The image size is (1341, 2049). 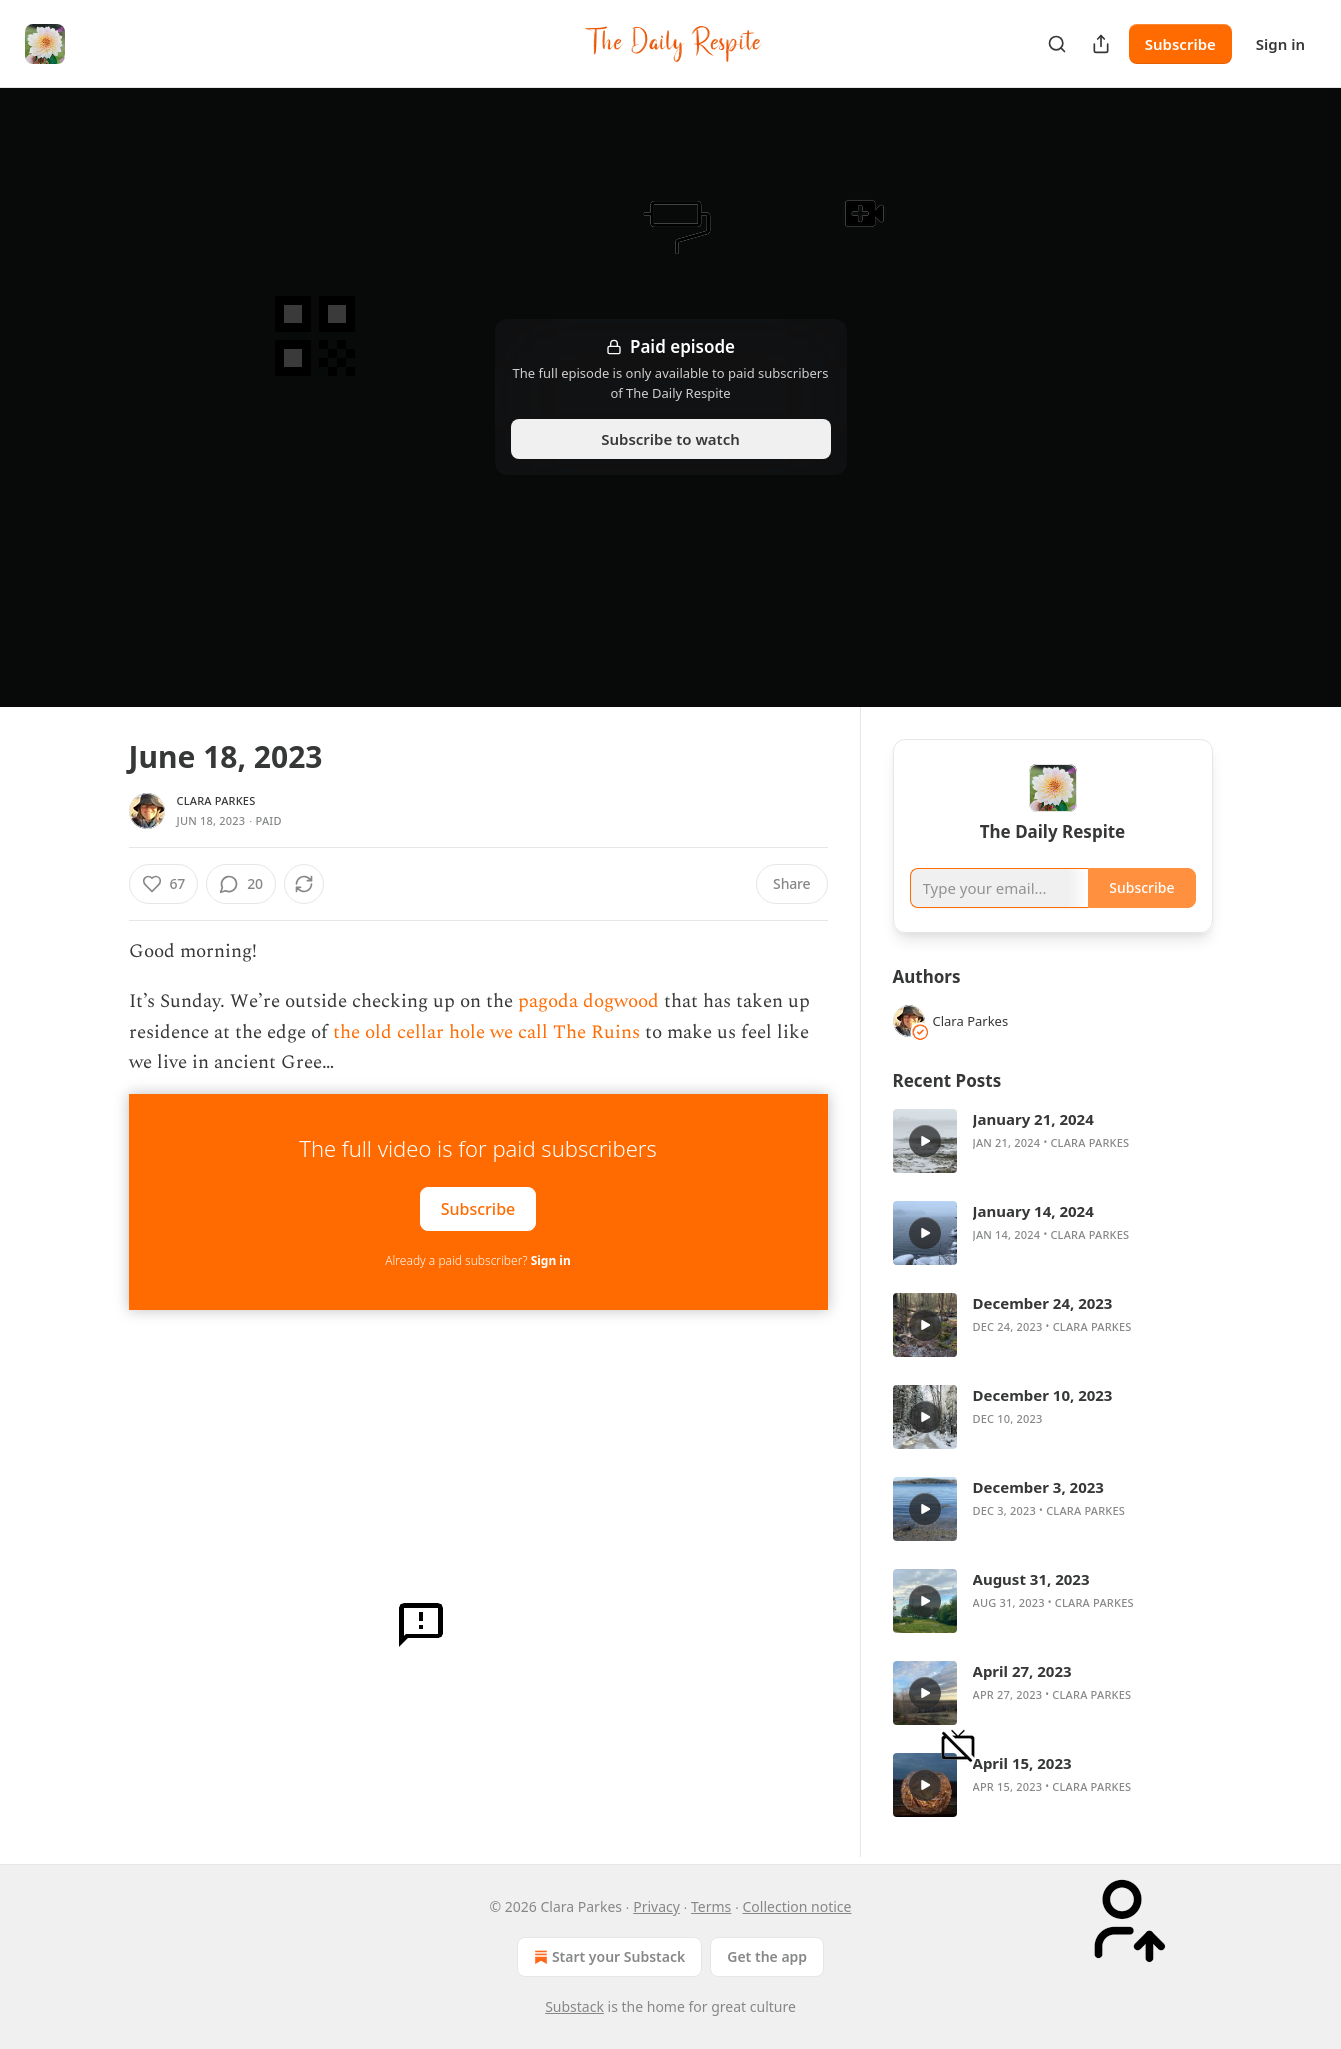 What do you see at coordinates (958, 1746) in the screenshot?
I see `tv or display is currently off or unavailable` at bounding box center [958, 1746].